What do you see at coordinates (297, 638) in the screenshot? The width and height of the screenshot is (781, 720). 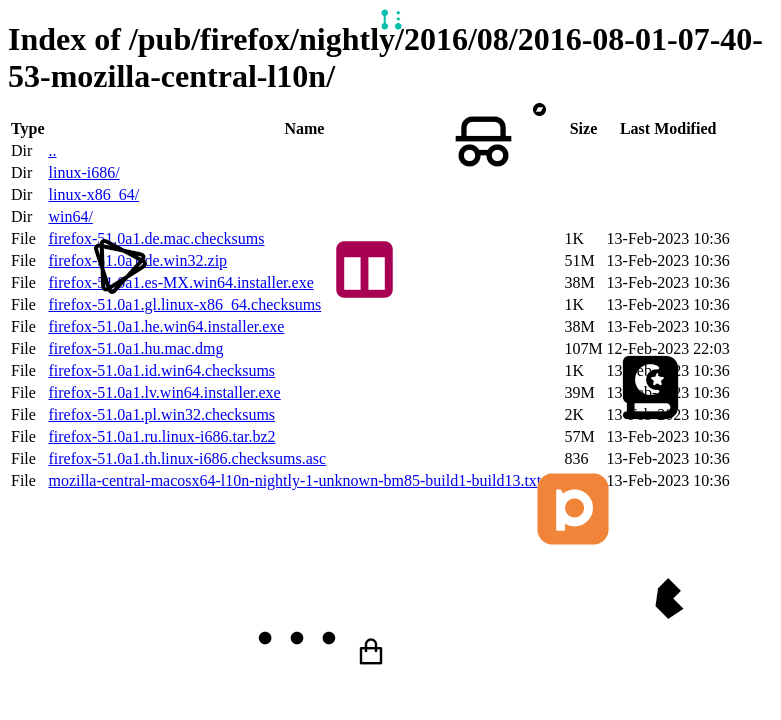 I see `access more options or actions` at bounding box center [297, 638].